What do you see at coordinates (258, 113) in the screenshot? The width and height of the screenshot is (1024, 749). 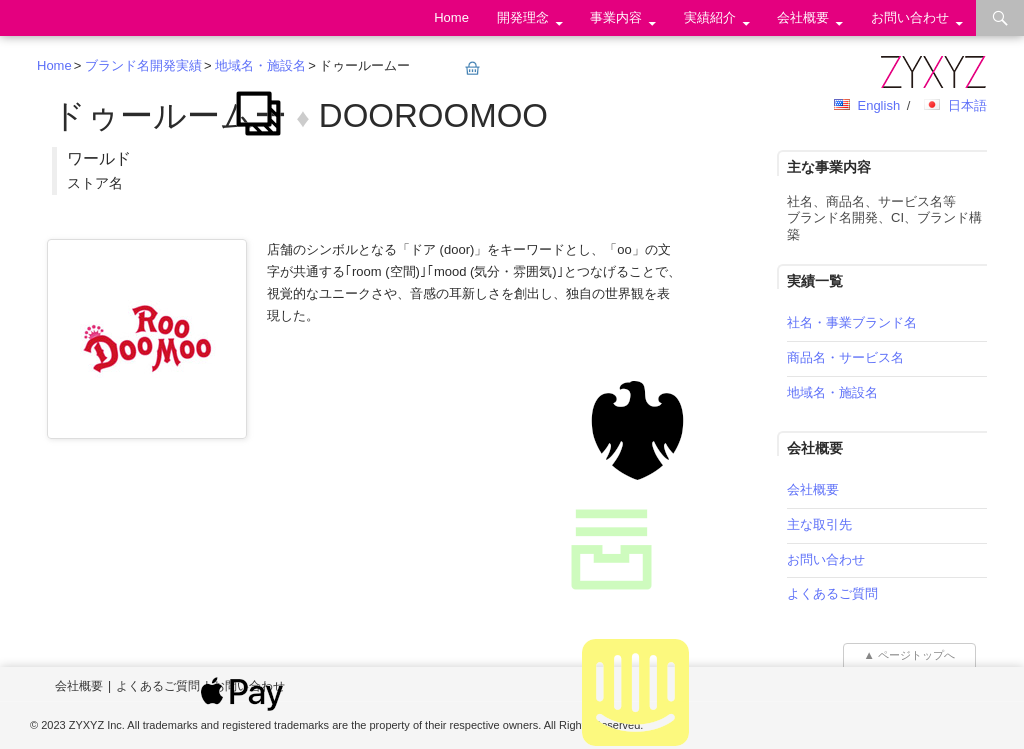 I see `apply shadow effect to selected element` at bounding box center [258, 113].